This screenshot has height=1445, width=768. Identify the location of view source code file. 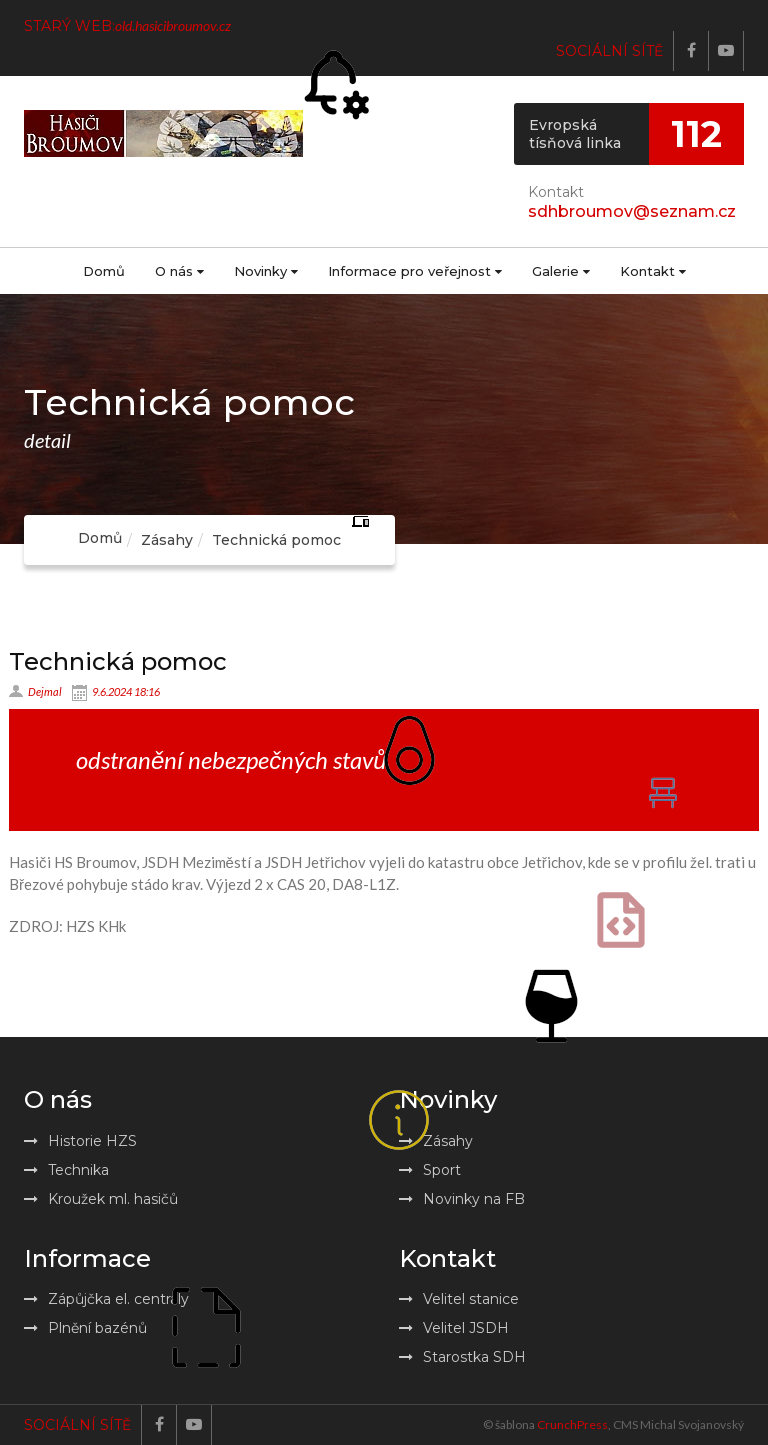
(621, 920).